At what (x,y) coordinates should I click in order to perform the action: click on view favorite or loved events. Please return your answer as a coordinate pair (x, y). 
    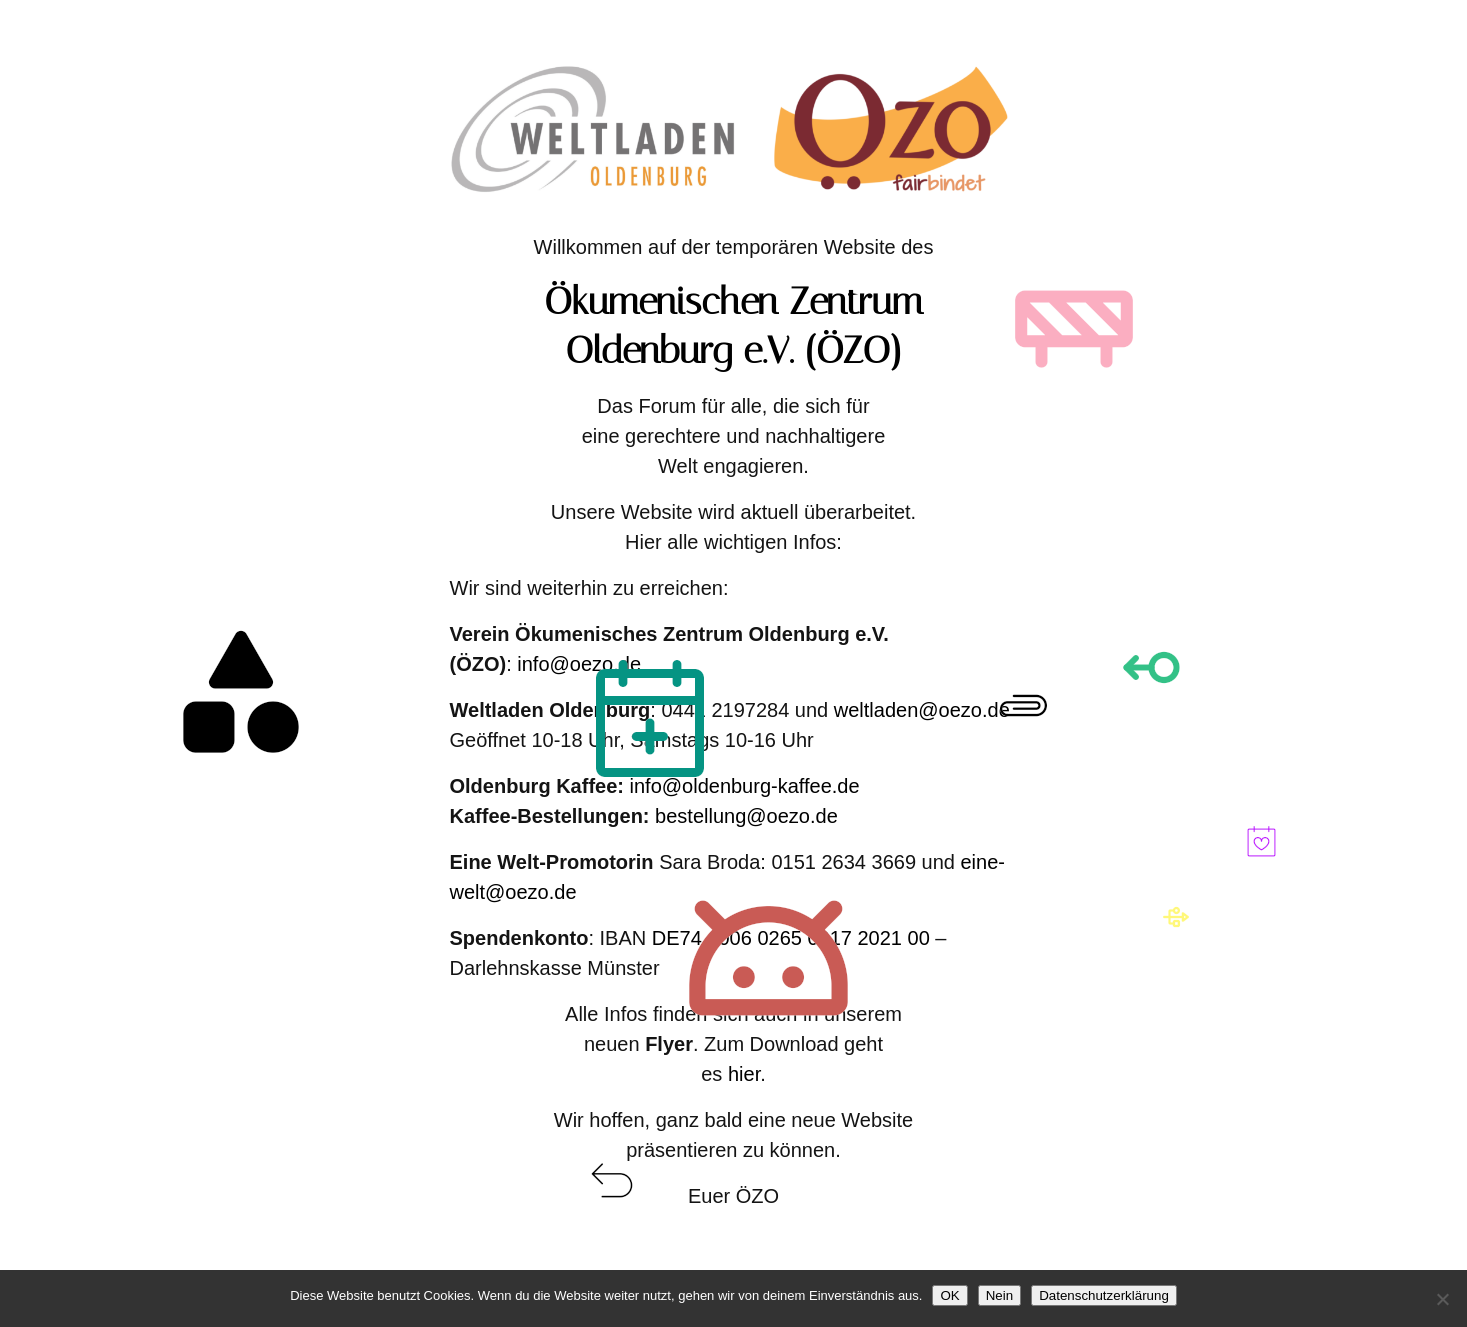
    Looking at the image, I should click on (1261, 842).